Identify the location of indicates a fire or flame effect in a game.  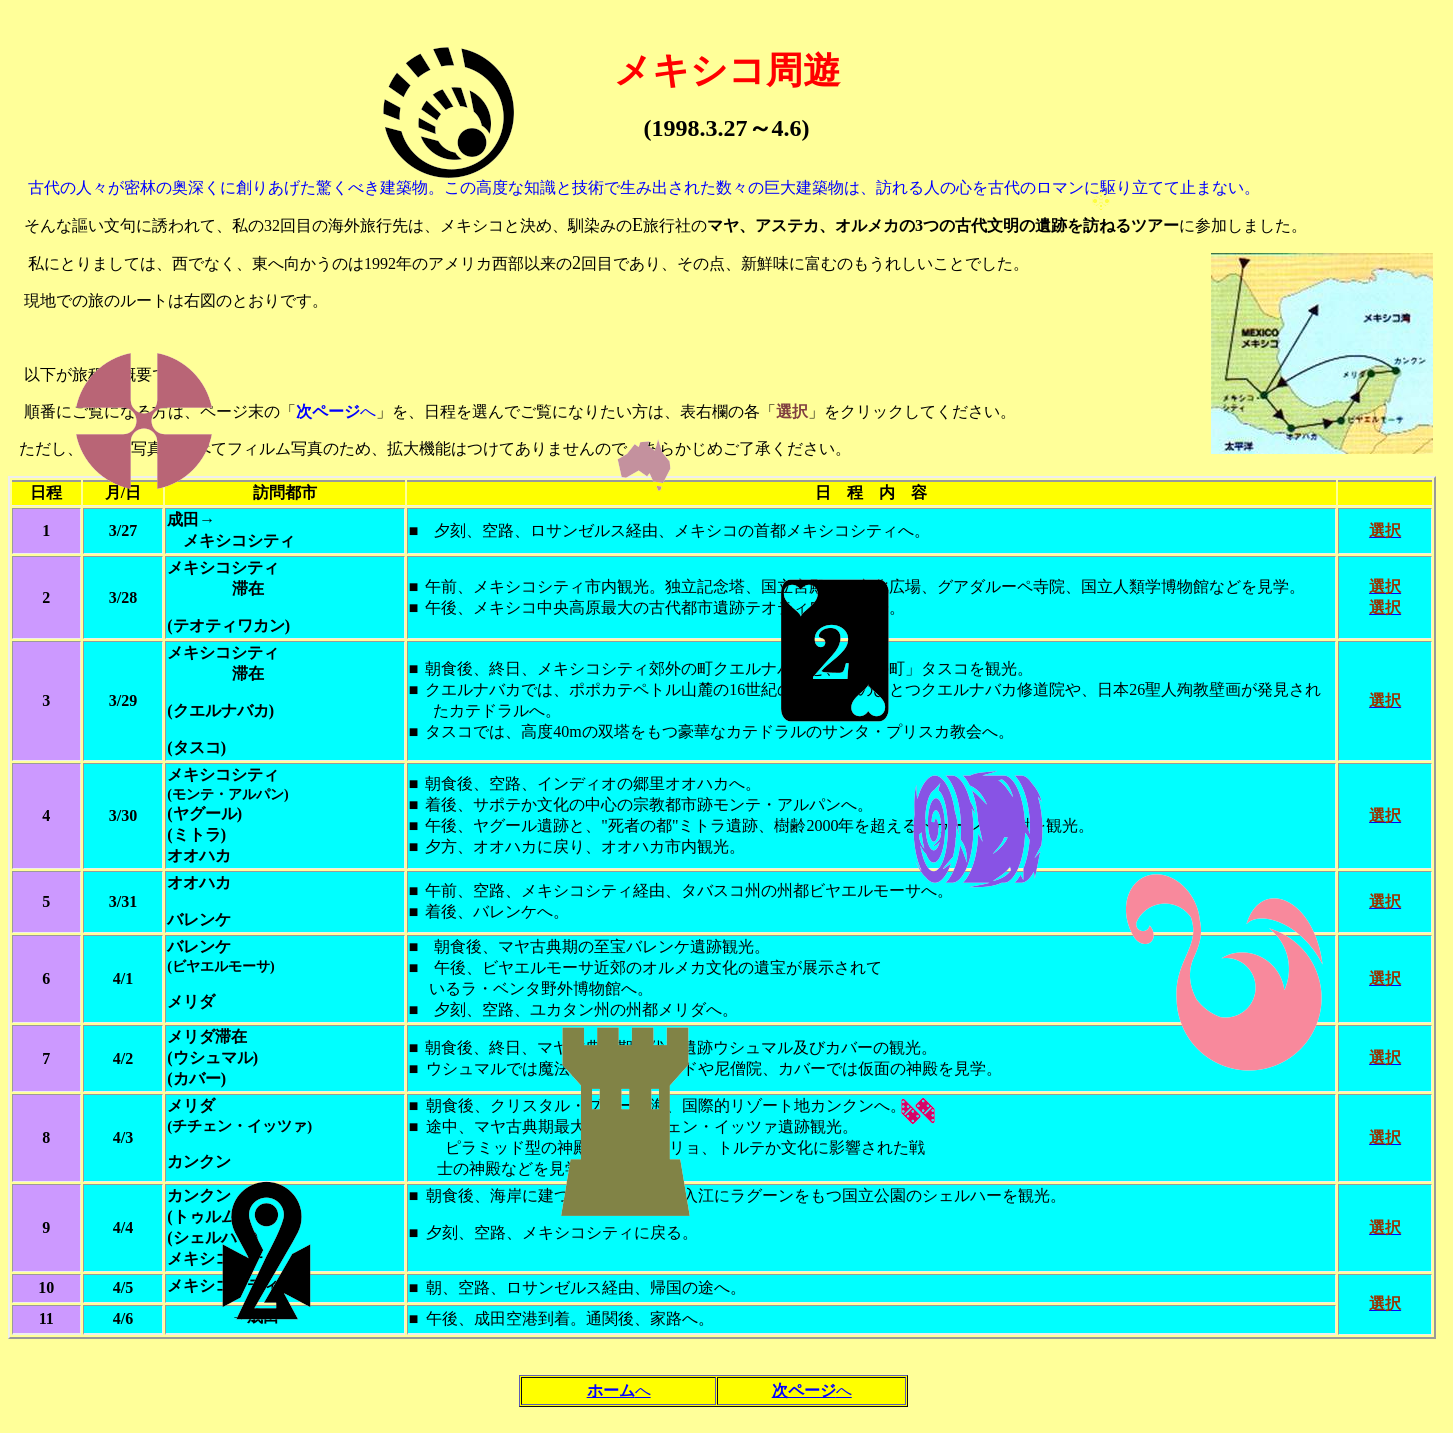
(1225, 971).